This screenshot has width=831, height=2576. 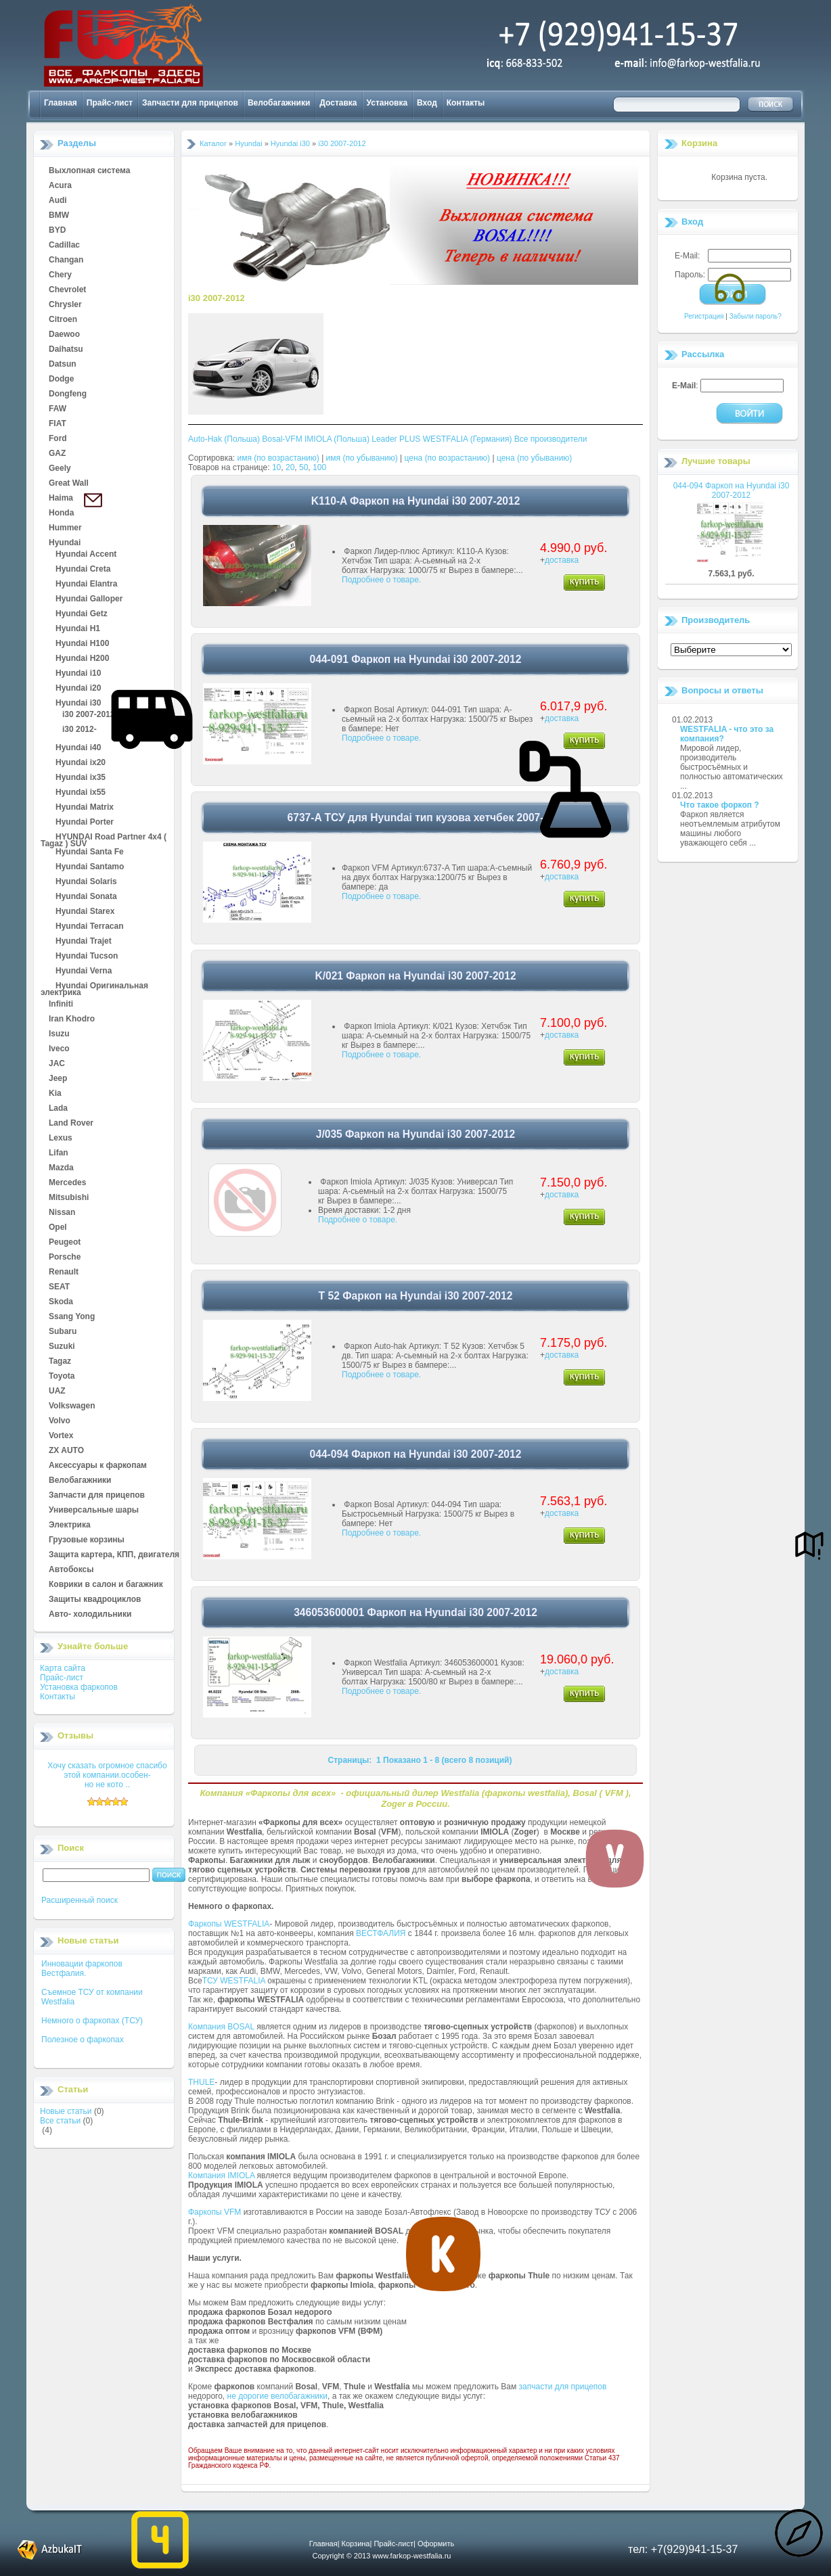 What do you see at coordinates (443, 2254) in the screenshot?
I see `indicates items starting with the letter K` at bounding box center [443, 2254].